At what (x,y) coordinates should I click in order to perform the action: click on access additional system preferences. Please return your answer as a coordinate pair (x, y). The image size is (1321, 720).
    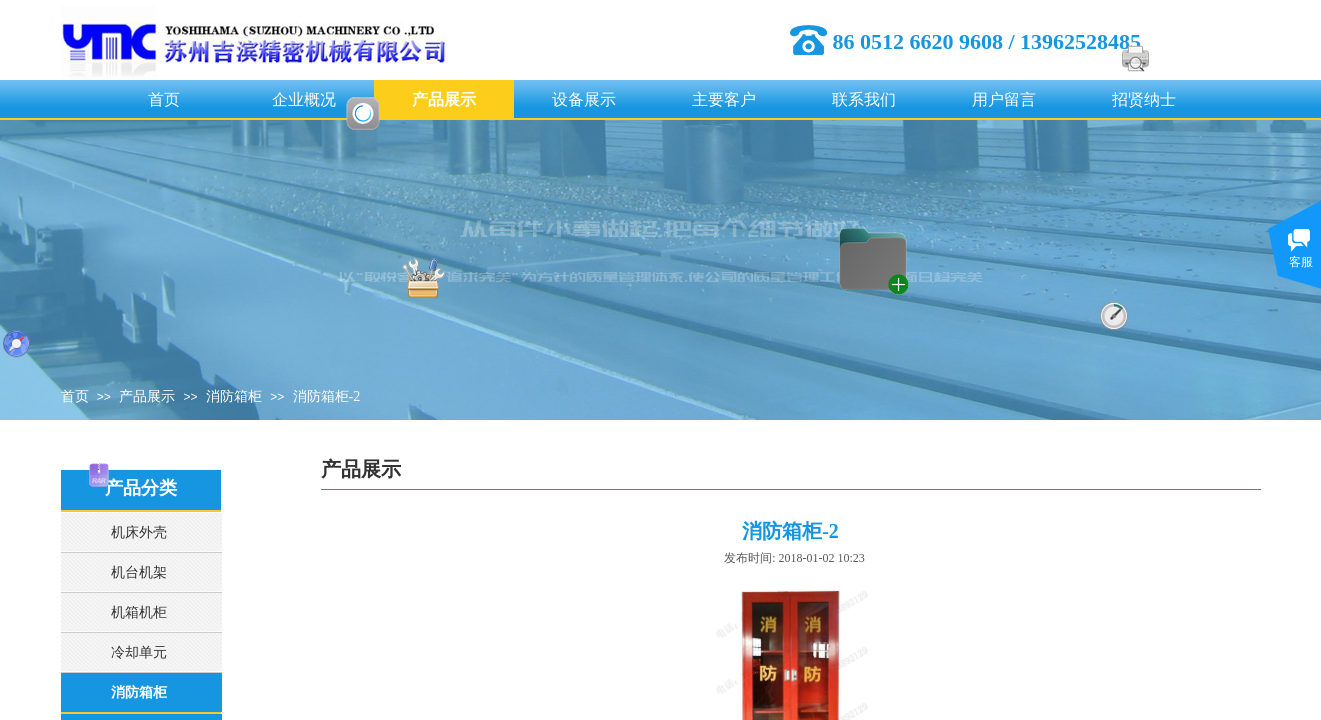
    Looking at the image, I should click on (423, 279).